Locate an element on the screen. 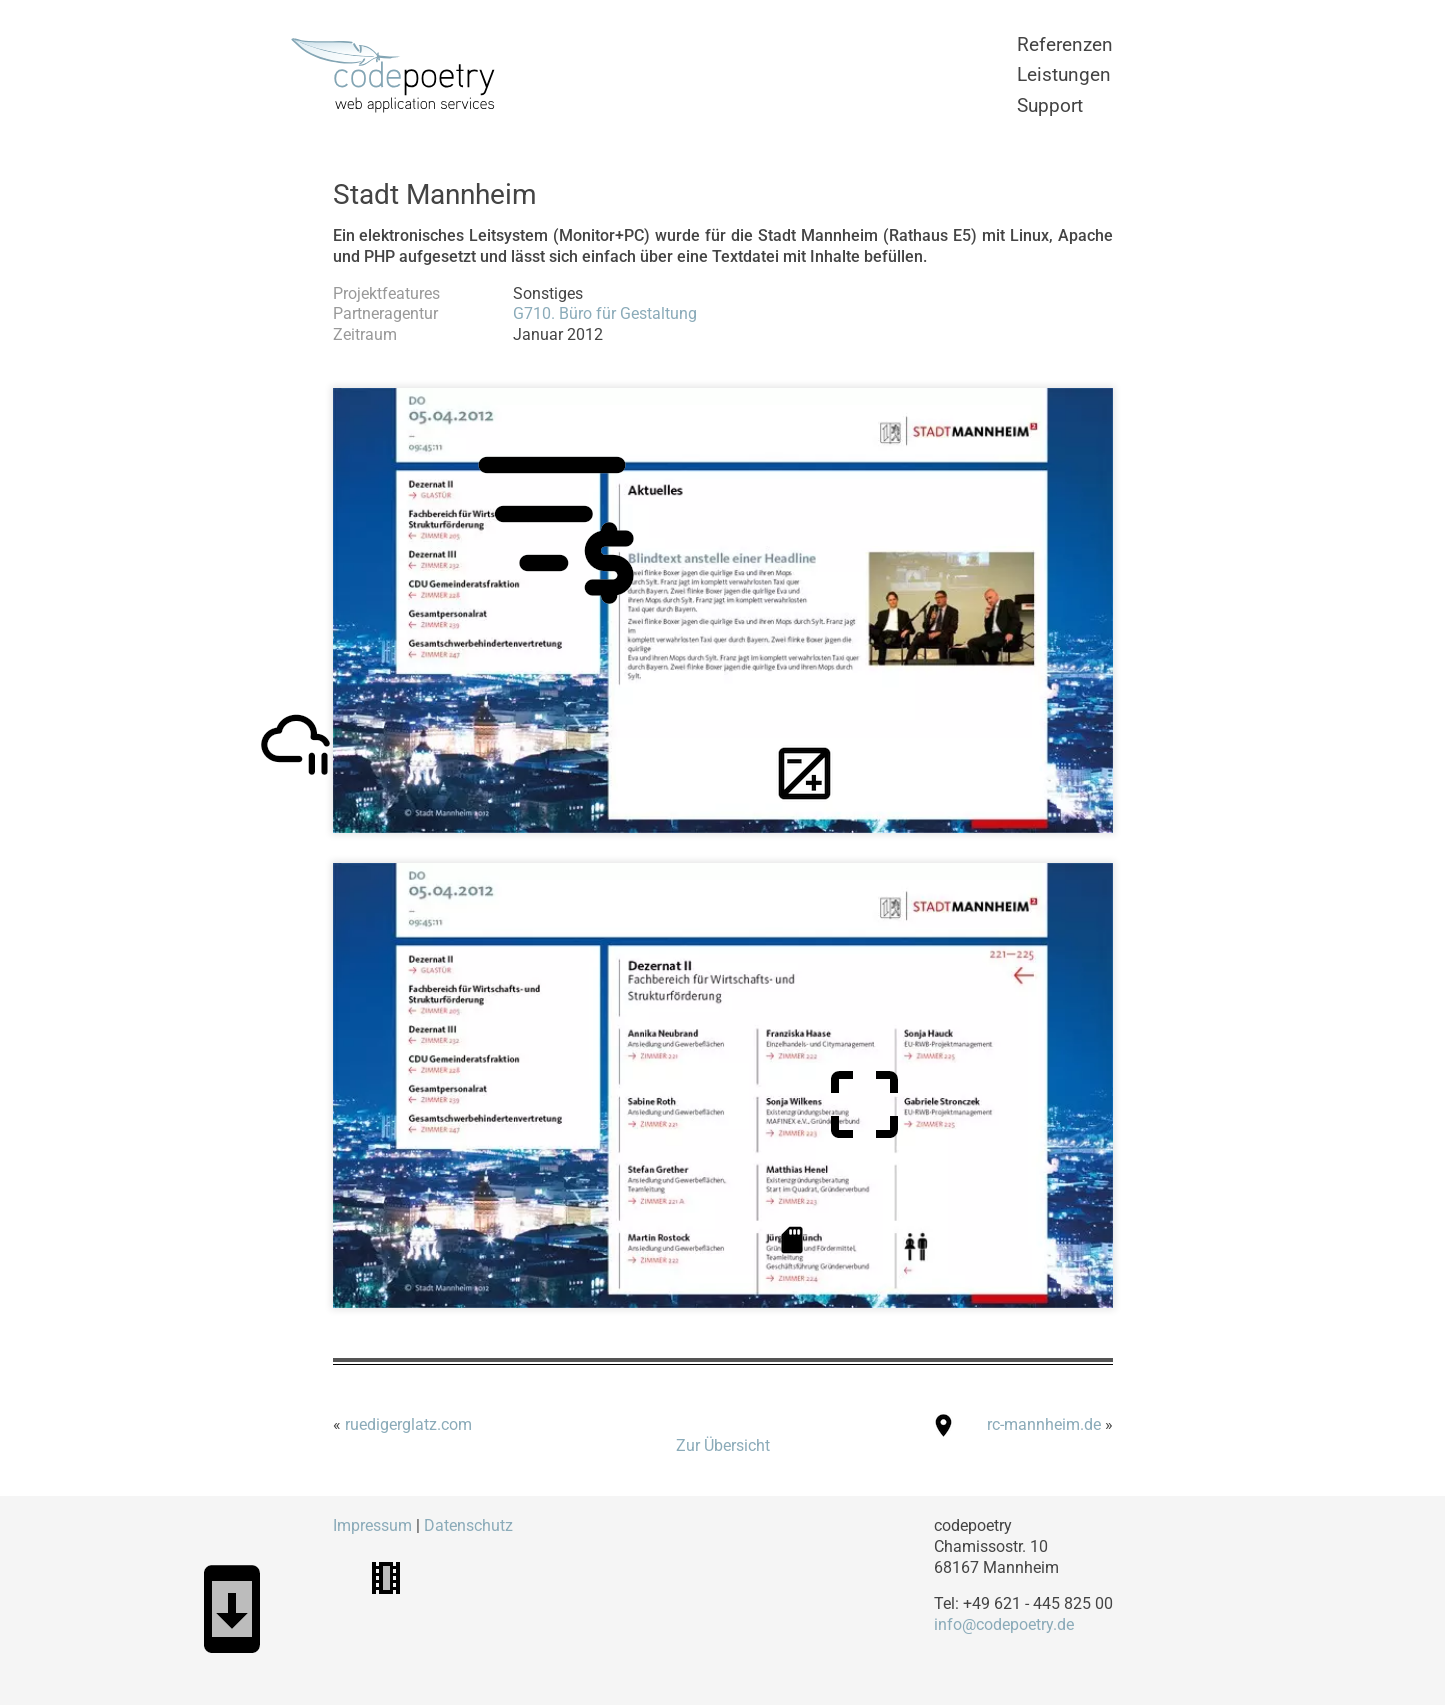  filter results by price or cost is located at coordinates (552, 514).